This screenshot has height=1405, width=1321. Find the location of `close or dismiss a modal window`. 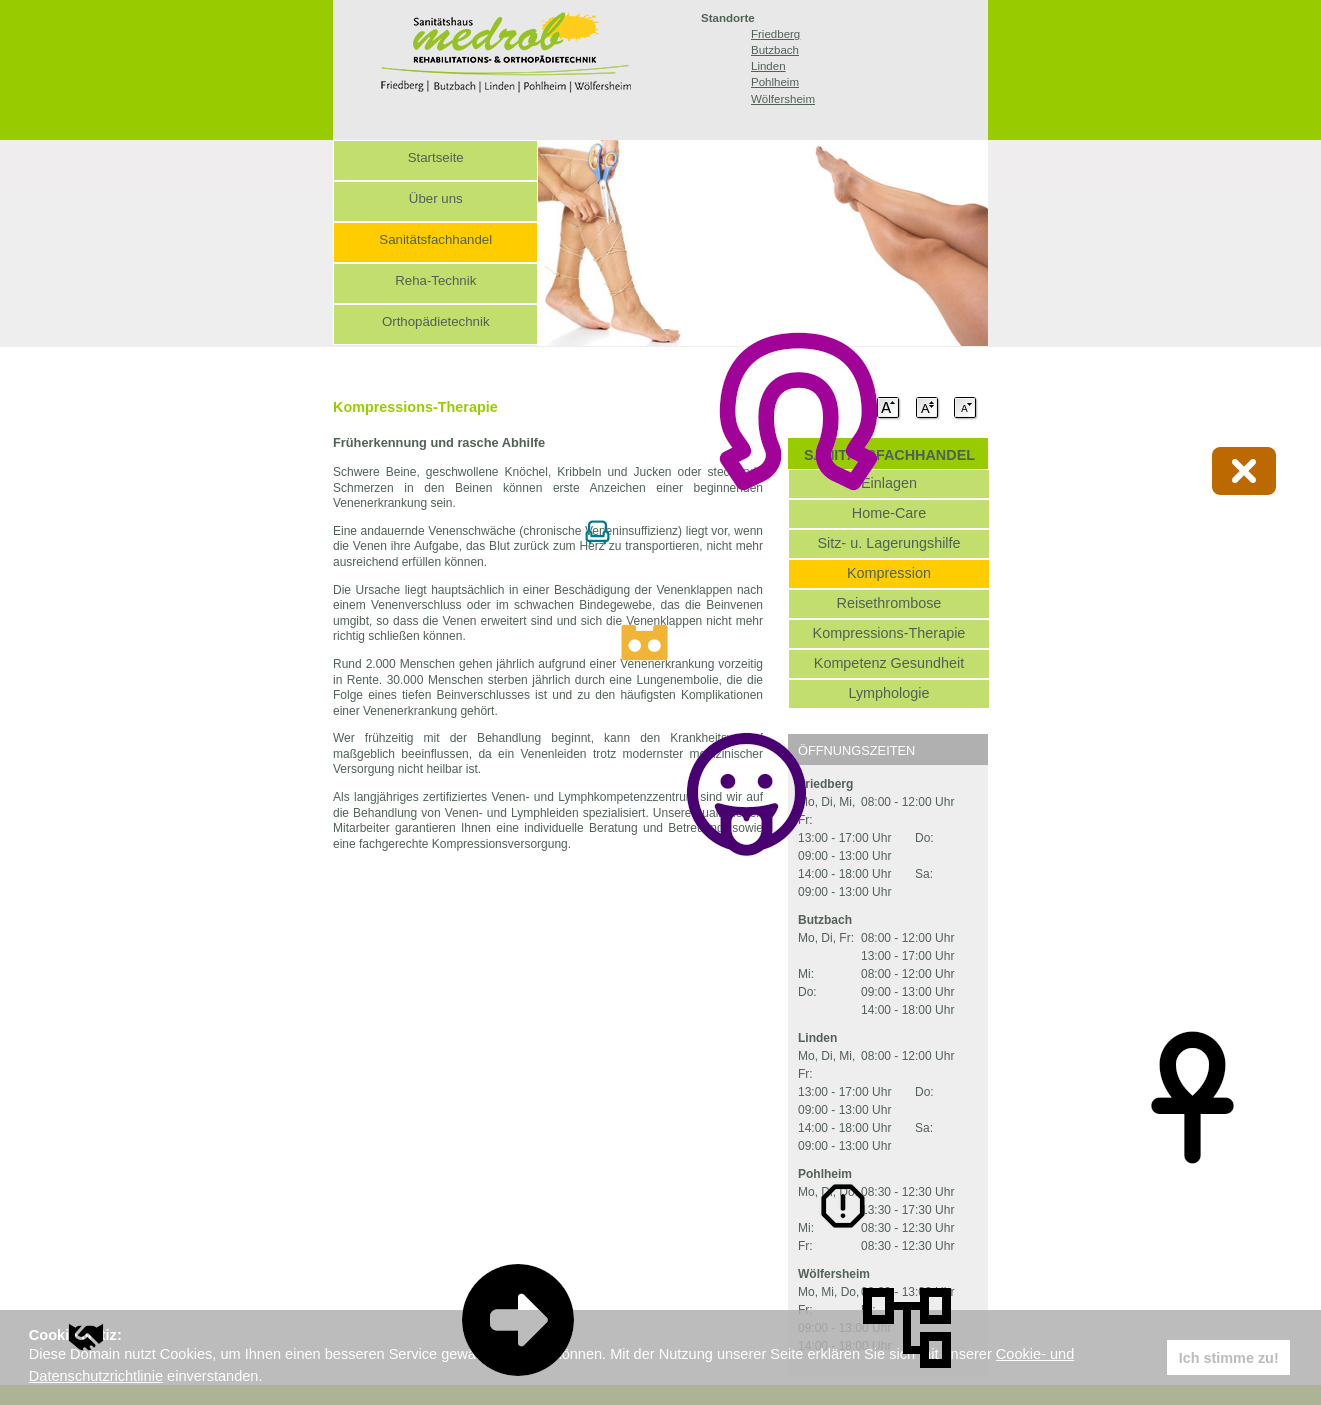

close or dismiss a modal window is located at coordinates (1244, 471).